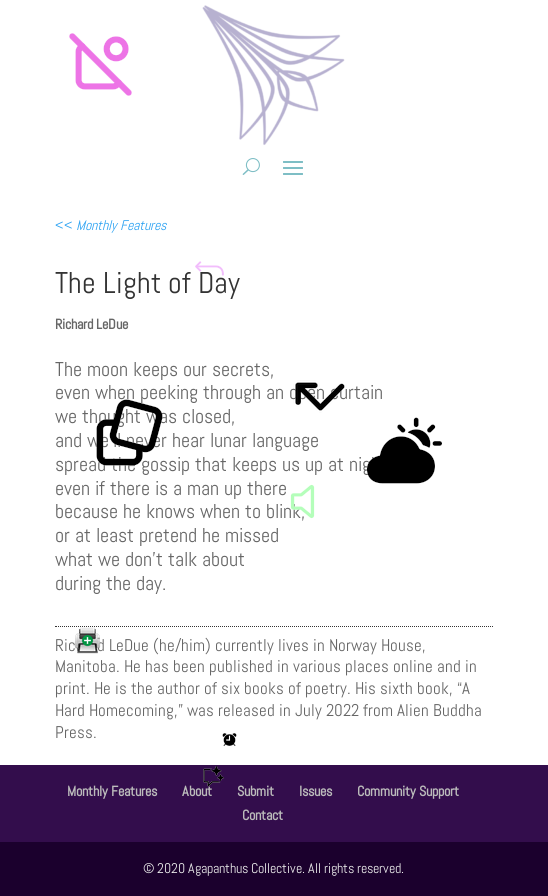 The image size is (548, 896). What do you see at coordinates (320, 396) in the screenshot?
I see `indicates a missed incoming call` at bounding box center [320, 396].